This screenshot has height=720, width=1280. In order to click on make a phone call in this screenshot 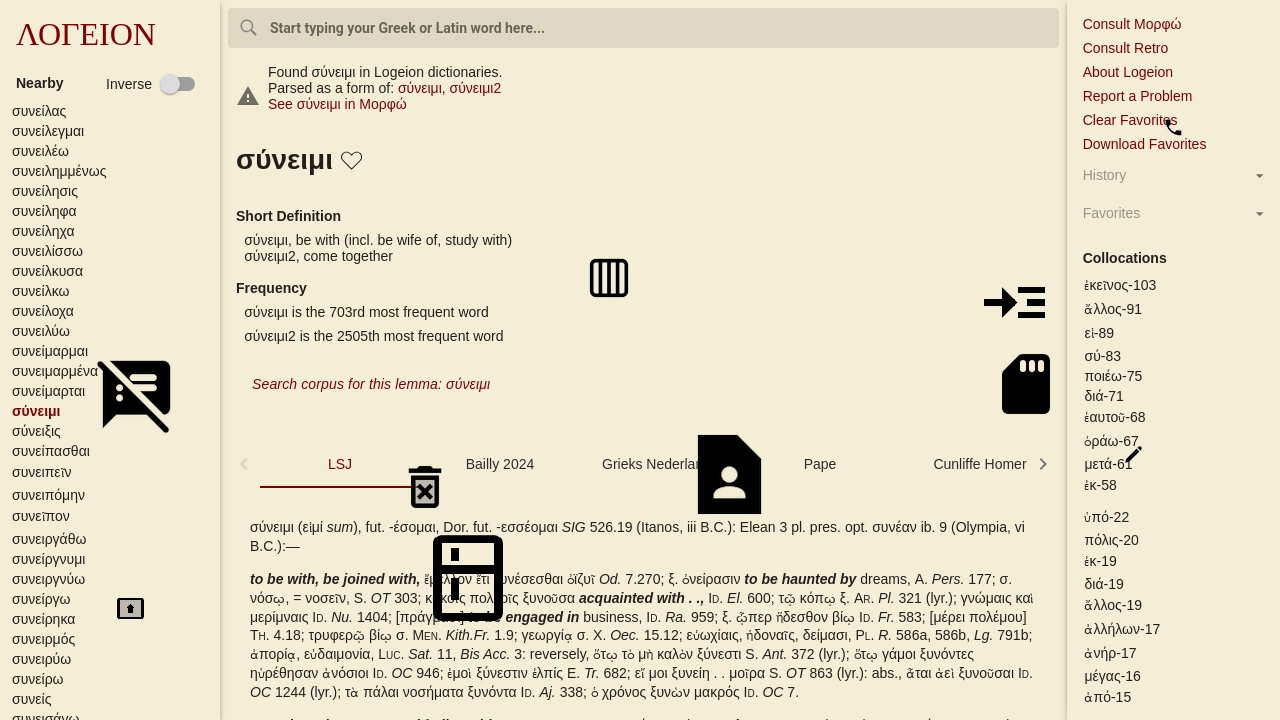, I will do `click(1173, 127)`.